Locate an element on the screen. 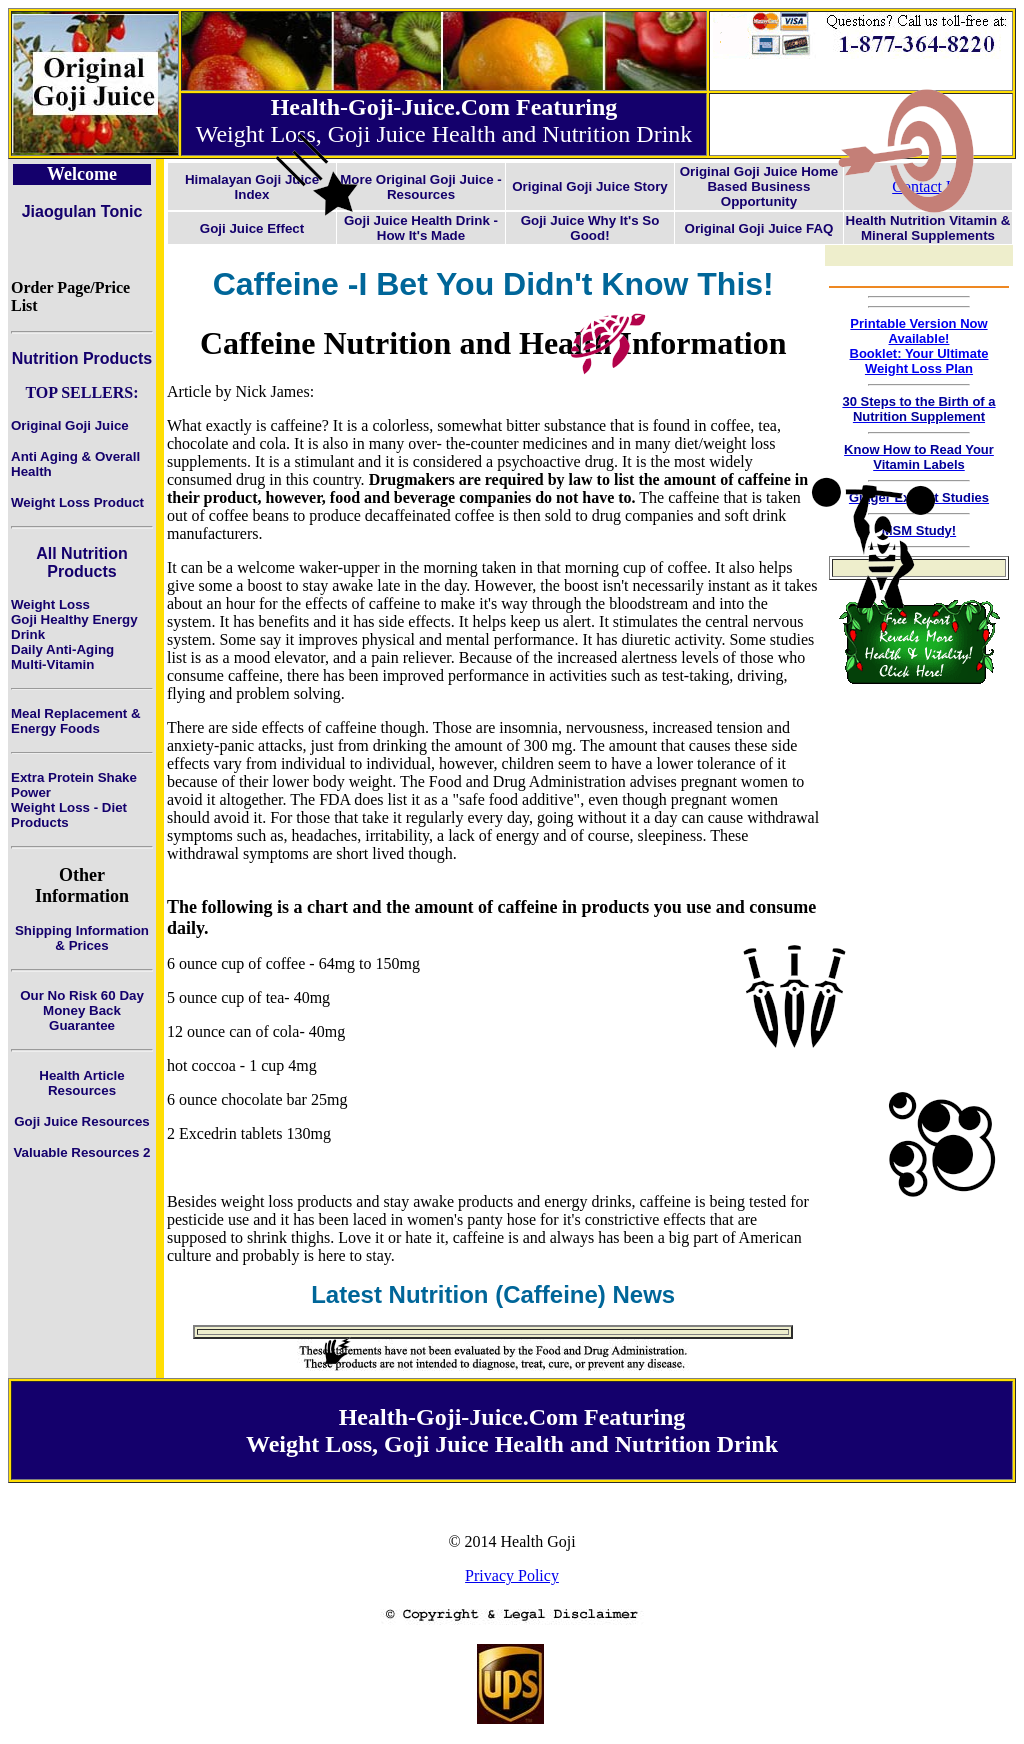  indicates a shooting star event or animation is located at coordinates (316, 174).